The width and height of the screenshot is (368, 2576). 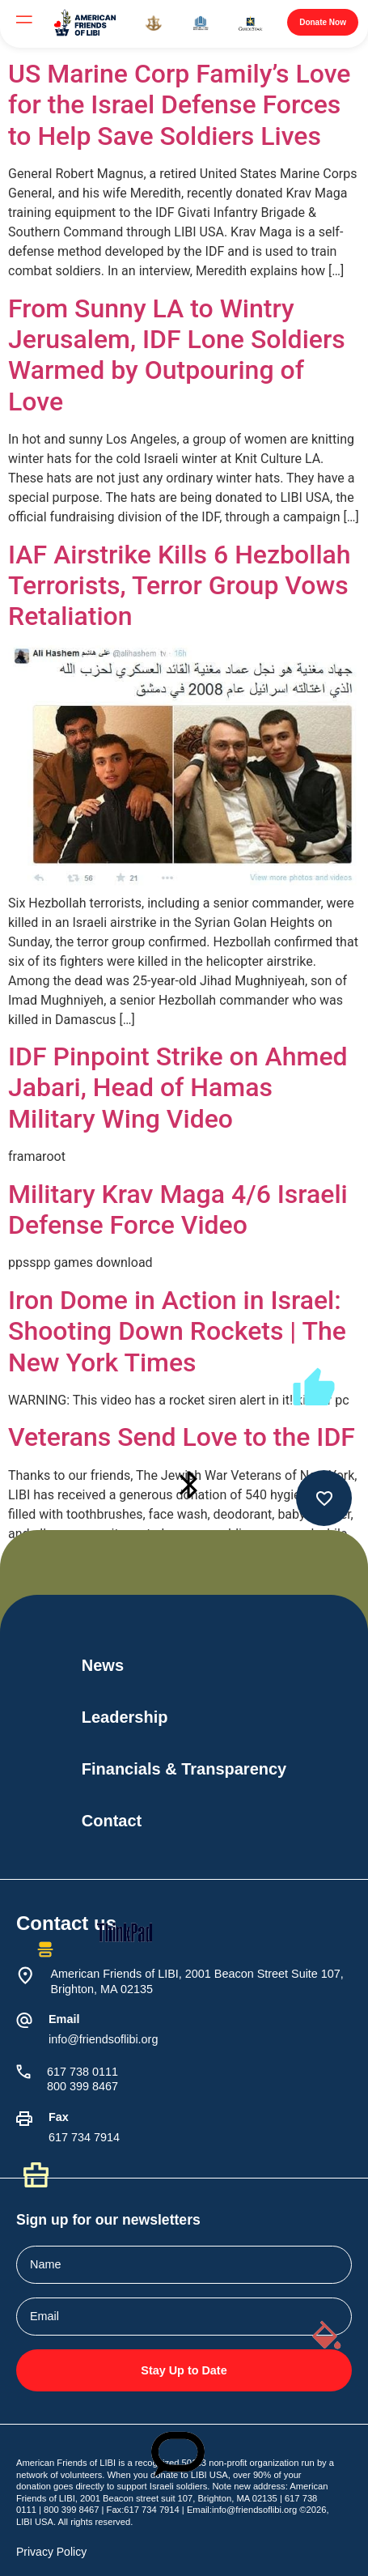 What do you see at coordinates (326, 2335) in the screenshot?
I see `access color fill or paint tools` at bounding box center [326, 2335].